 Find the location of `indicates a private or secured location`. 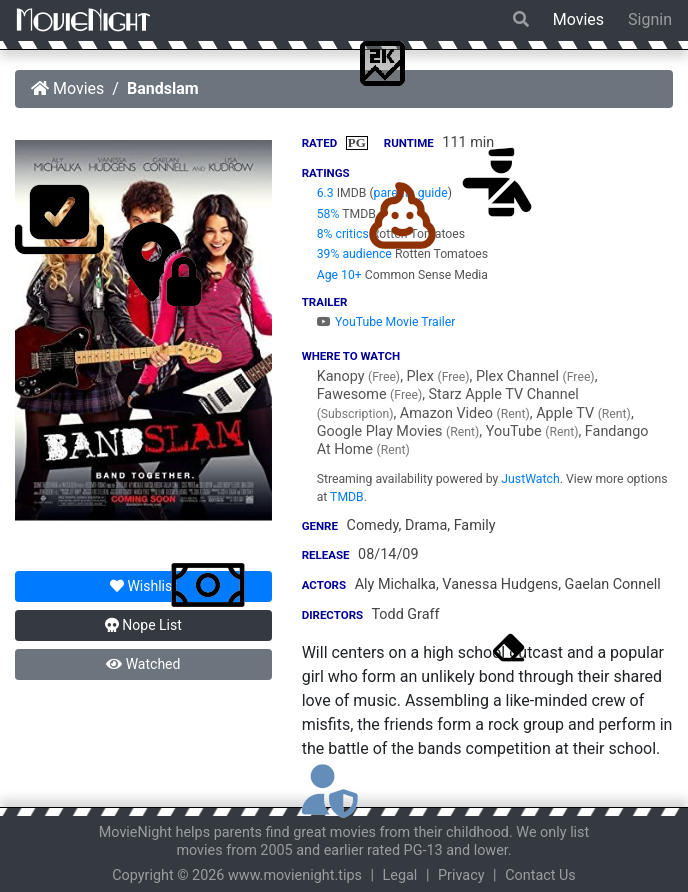

indicates a private or secured location is located at coordinates (161, 261).